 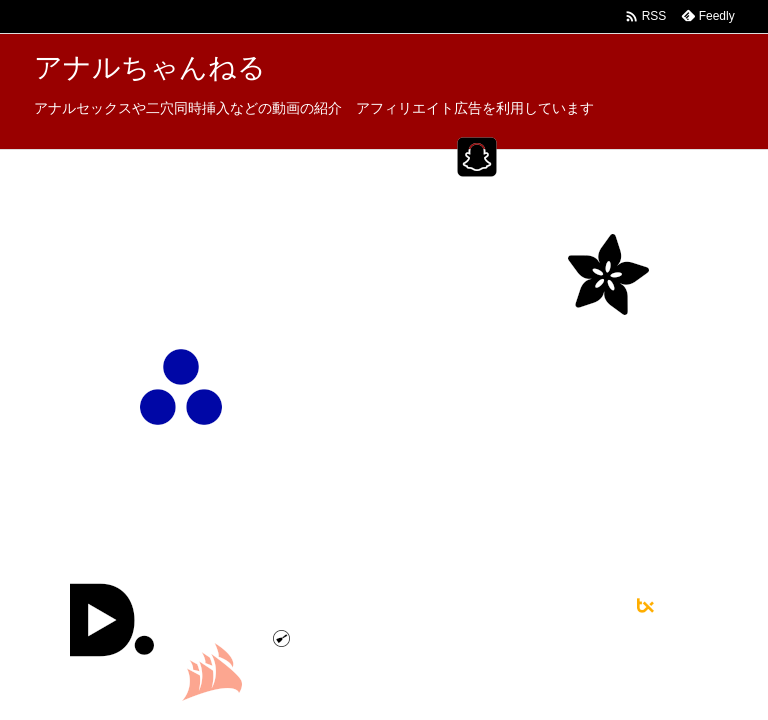 What do you see at coordinates (112, 620) in the screenshot?
I see `open DTube video platform` at bounding box center [112, 620].